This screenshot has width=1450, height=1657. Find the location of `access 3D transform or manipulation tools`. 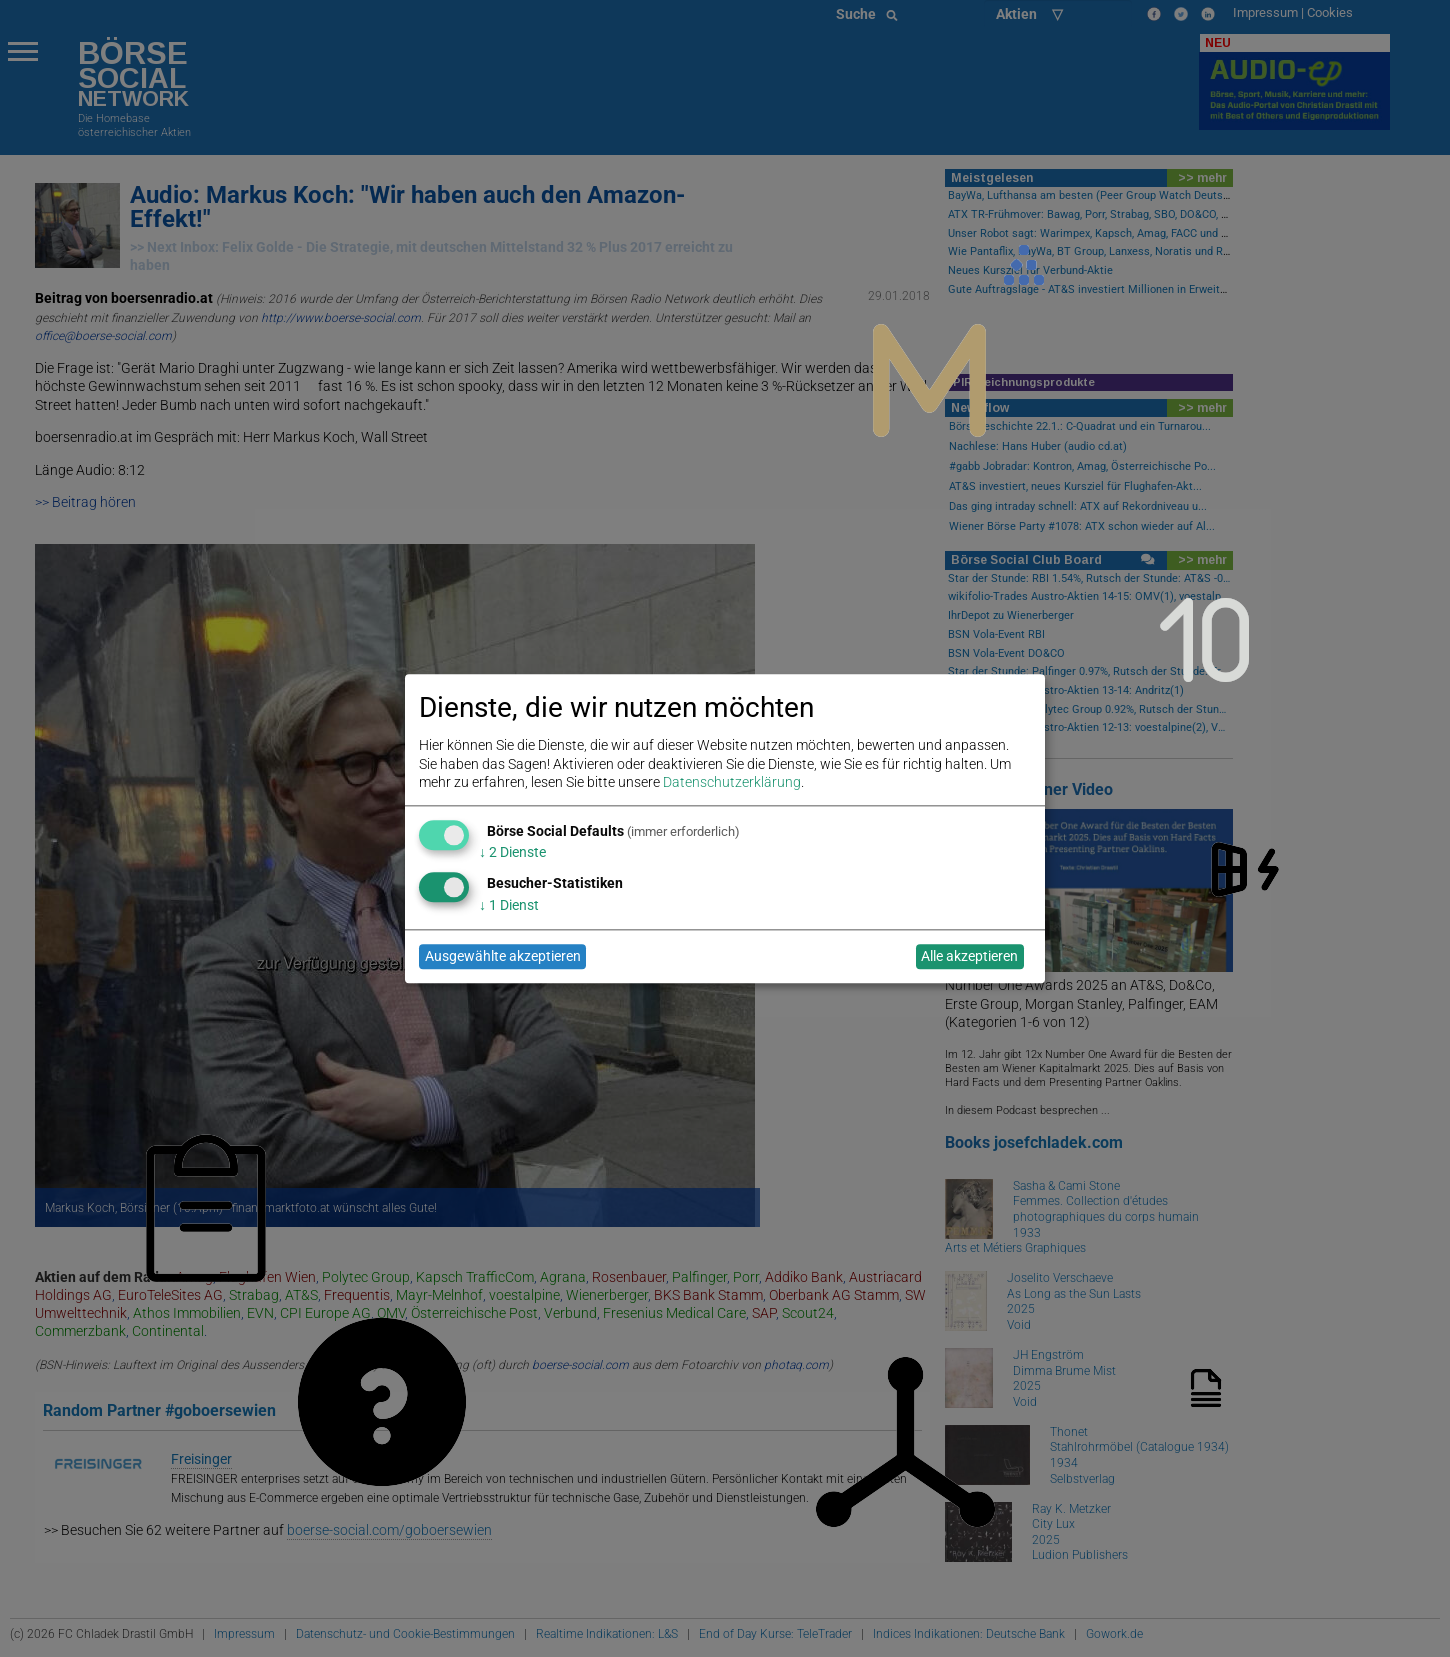

access 3D transform or manipulation tools is located at coordinates (905, 1446).